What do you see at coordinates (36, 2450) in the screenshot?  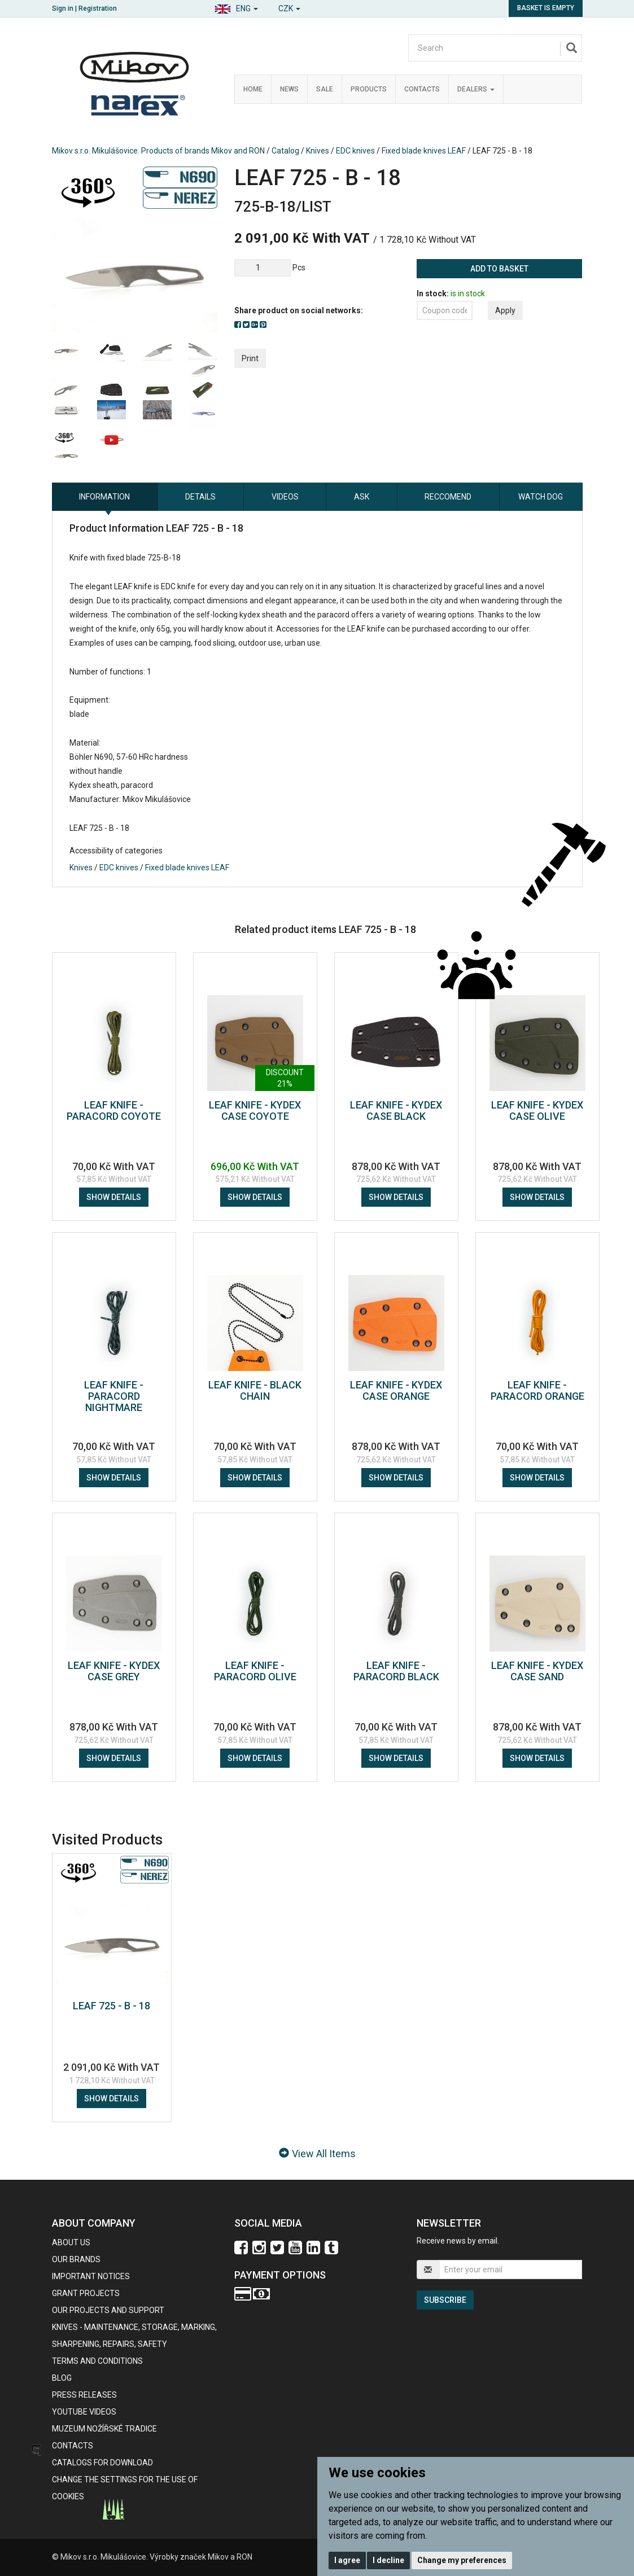 I see `access notes or written records` at bounding box center [36, 2450].